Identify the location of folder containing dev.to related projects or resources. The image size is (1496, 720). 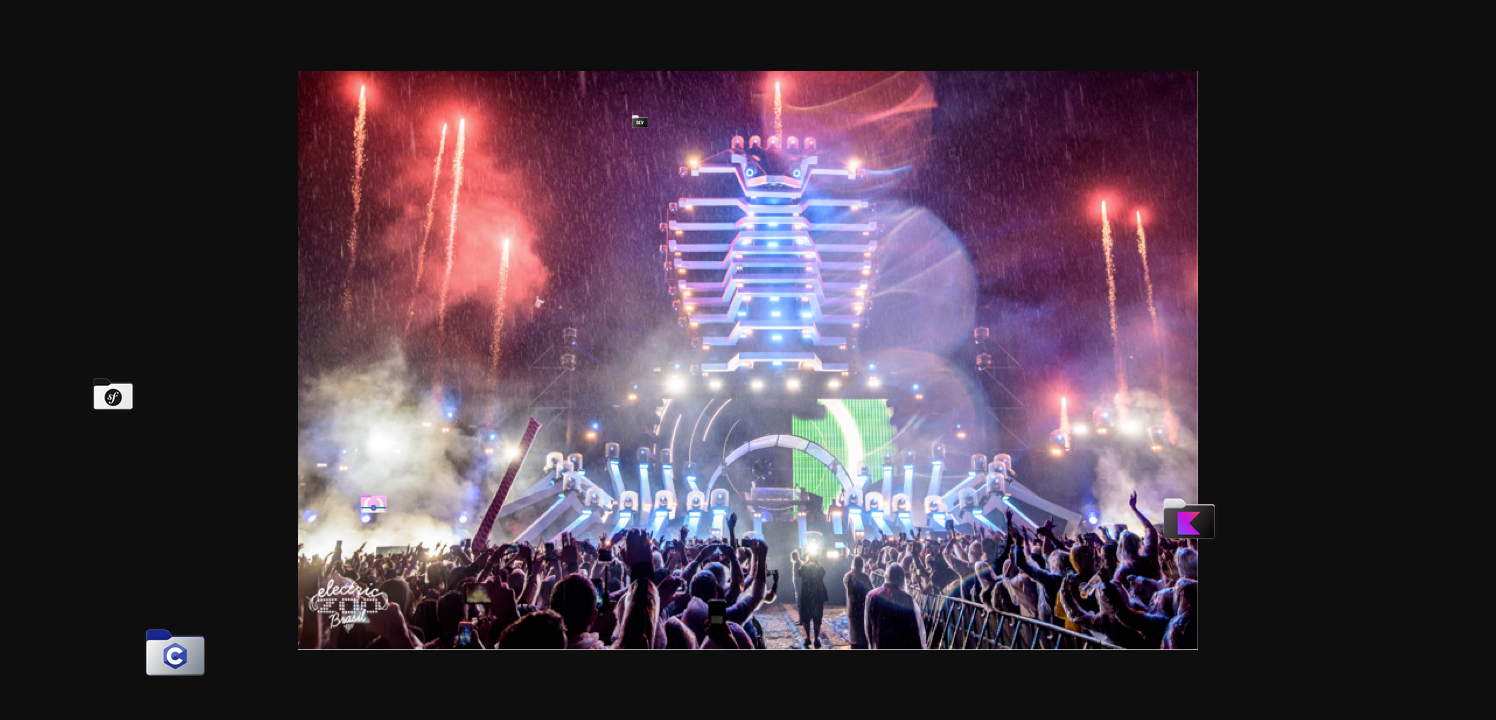
(640, 122).